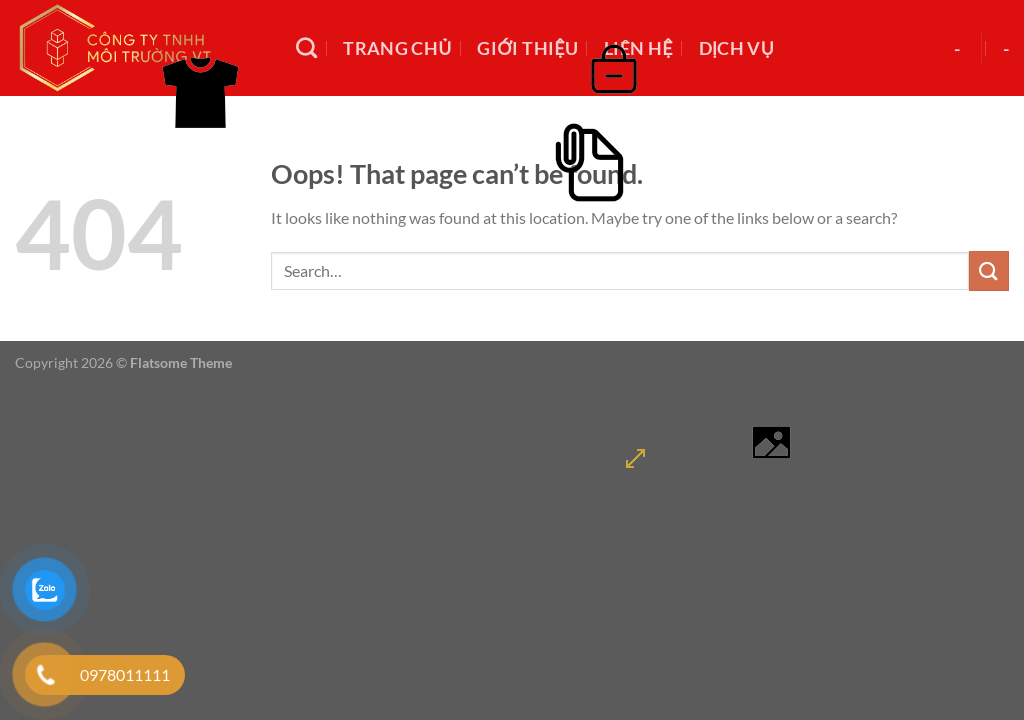 Image resolution: width=1024 pixels, height=720 pixels. Describe the element at coordinates (635, 458) in the screenshot. I see `resize a window or element` at that location.